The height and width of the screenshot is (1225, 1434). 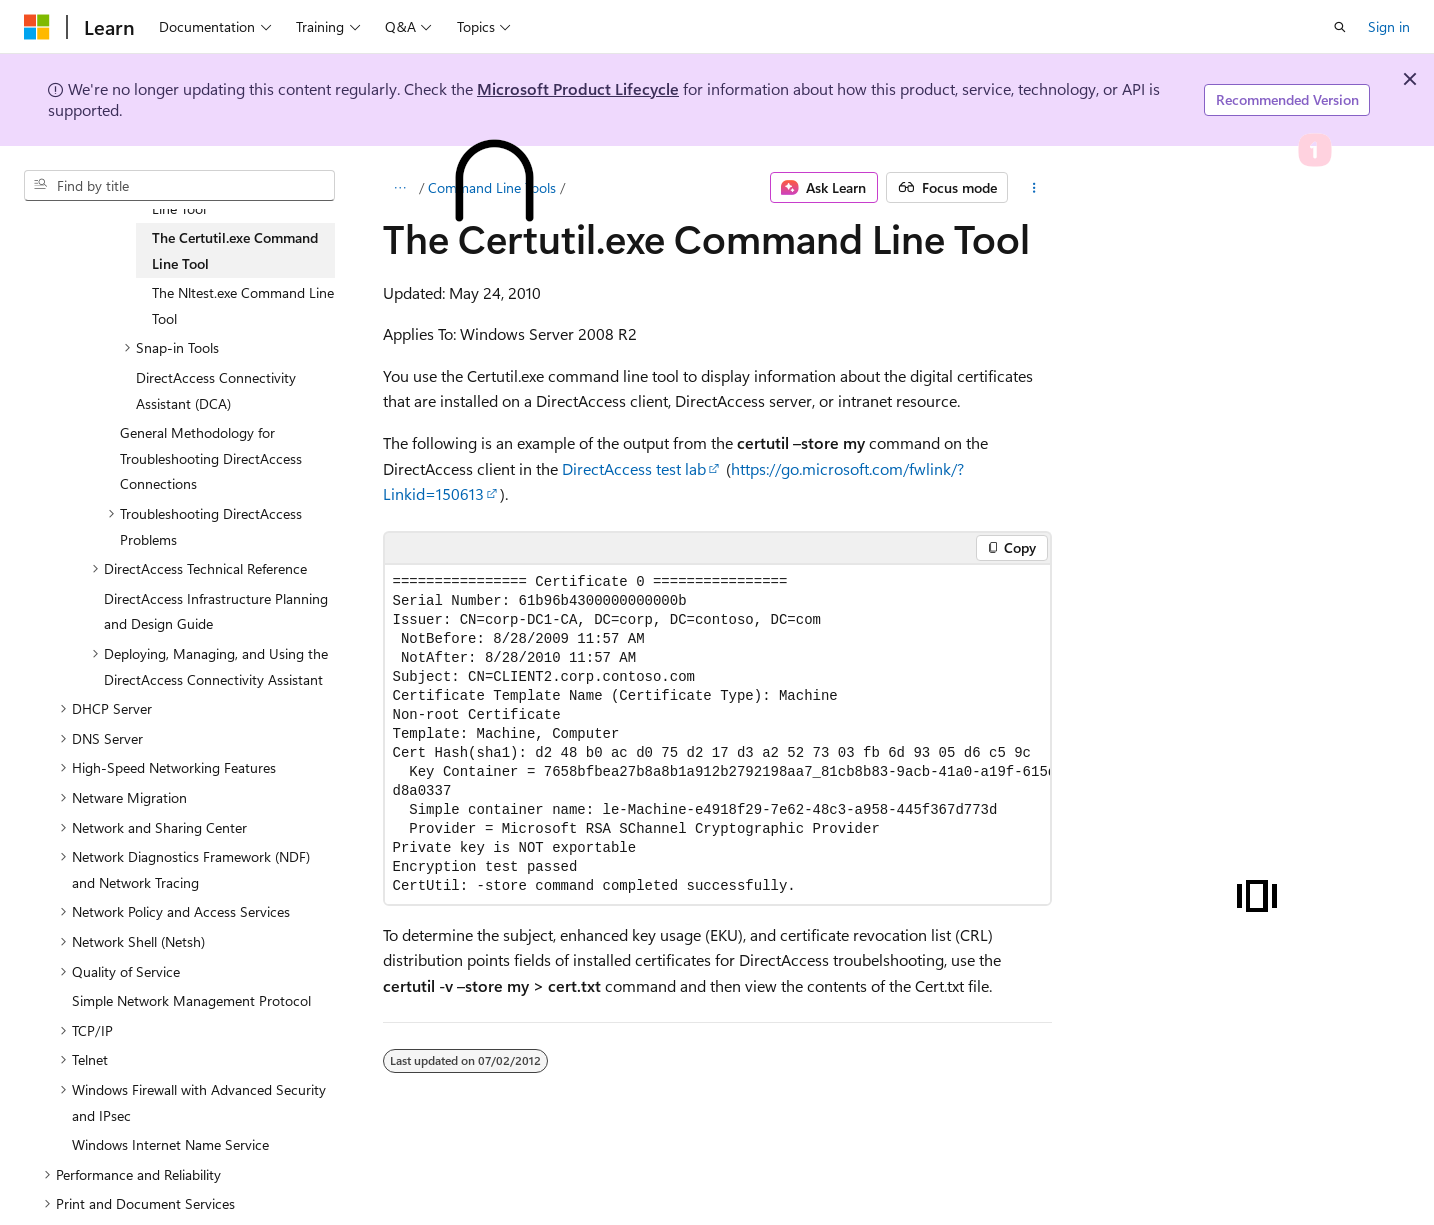 What do you see at coordinates (494, 182) in the screenshot?
I see `indicates a set intersection operation` at bounding box center [494, 182].